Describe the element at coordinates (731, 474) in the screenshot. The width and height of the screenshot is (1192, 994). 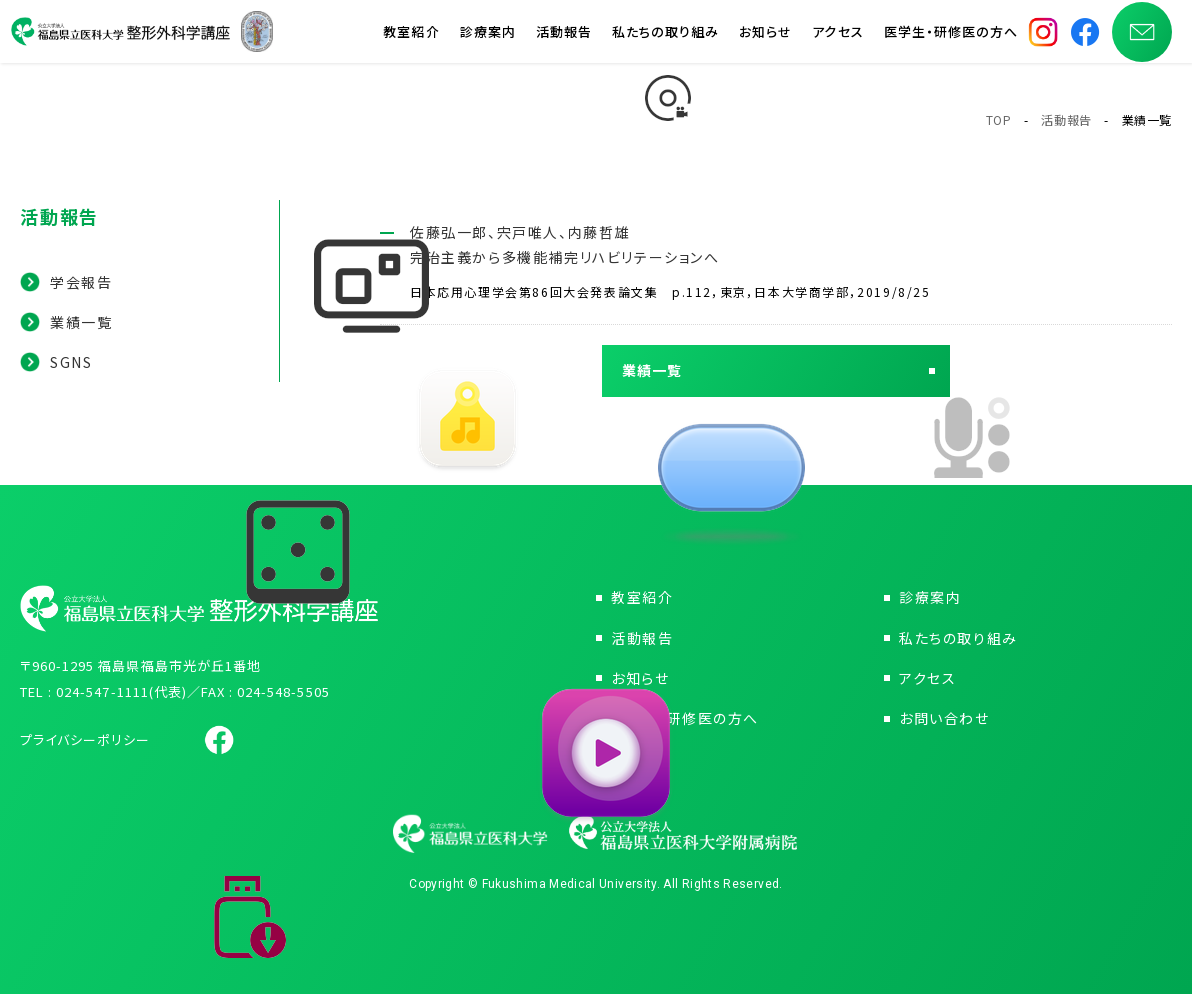
I see `add or manage labels for items` at that location.